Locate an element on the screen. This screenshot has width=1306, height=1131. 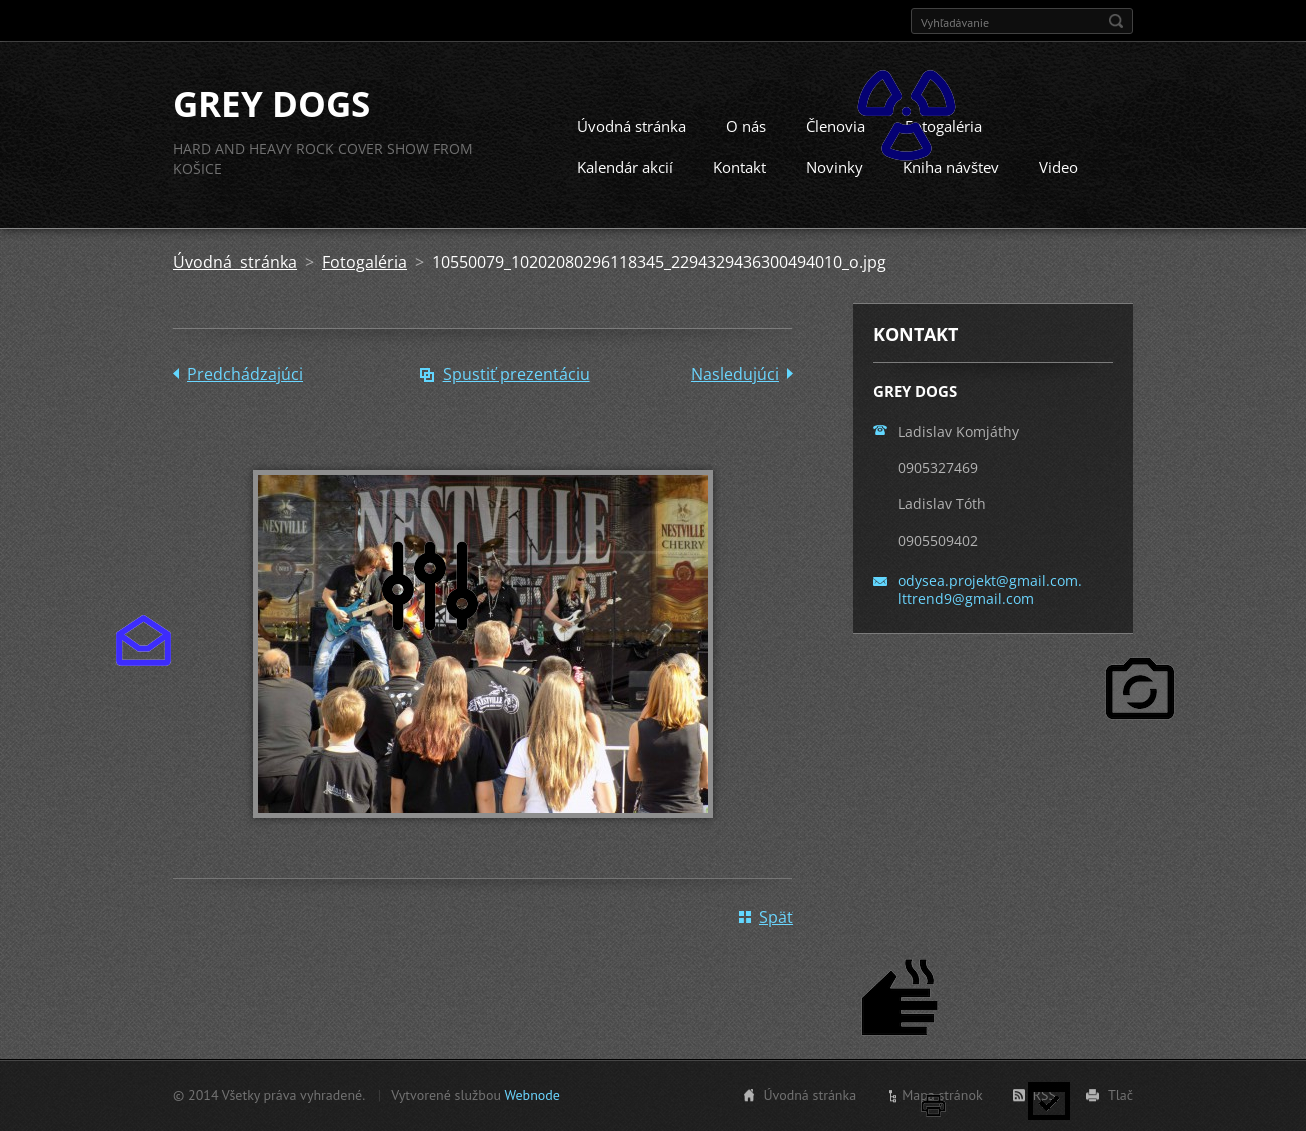
indicates a verified domain or website is located at coordinates (1049, 1101).